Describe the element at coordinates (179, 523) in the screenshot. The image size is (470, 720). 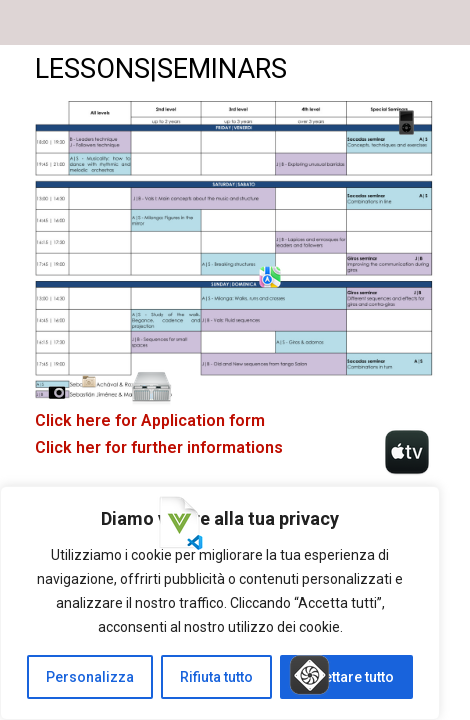
I see `open a Vue.js file in Visual Studio Code` at that location.